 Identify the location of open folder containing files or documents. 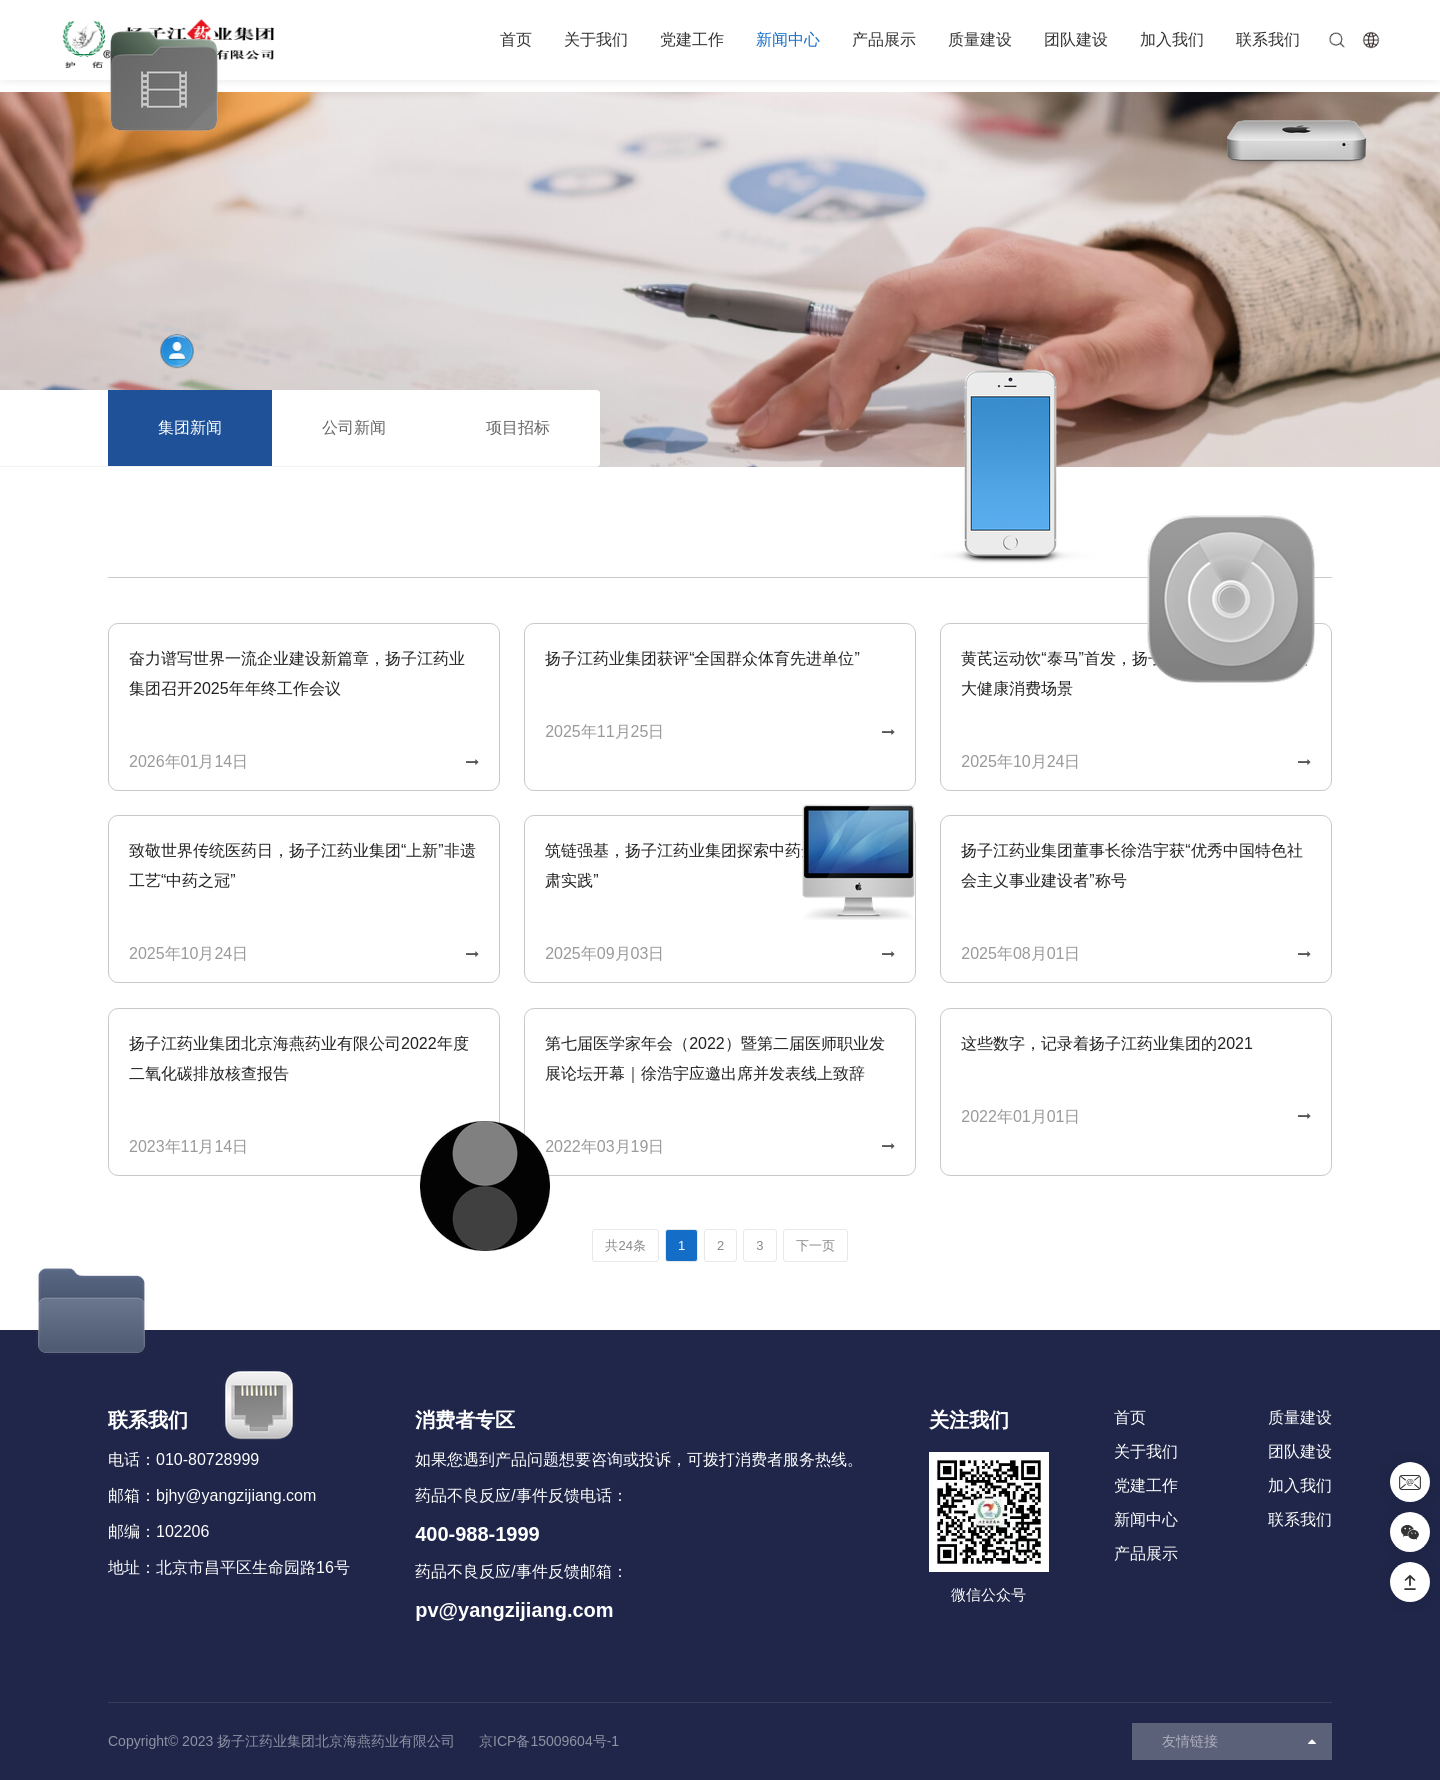
(91, 1310).